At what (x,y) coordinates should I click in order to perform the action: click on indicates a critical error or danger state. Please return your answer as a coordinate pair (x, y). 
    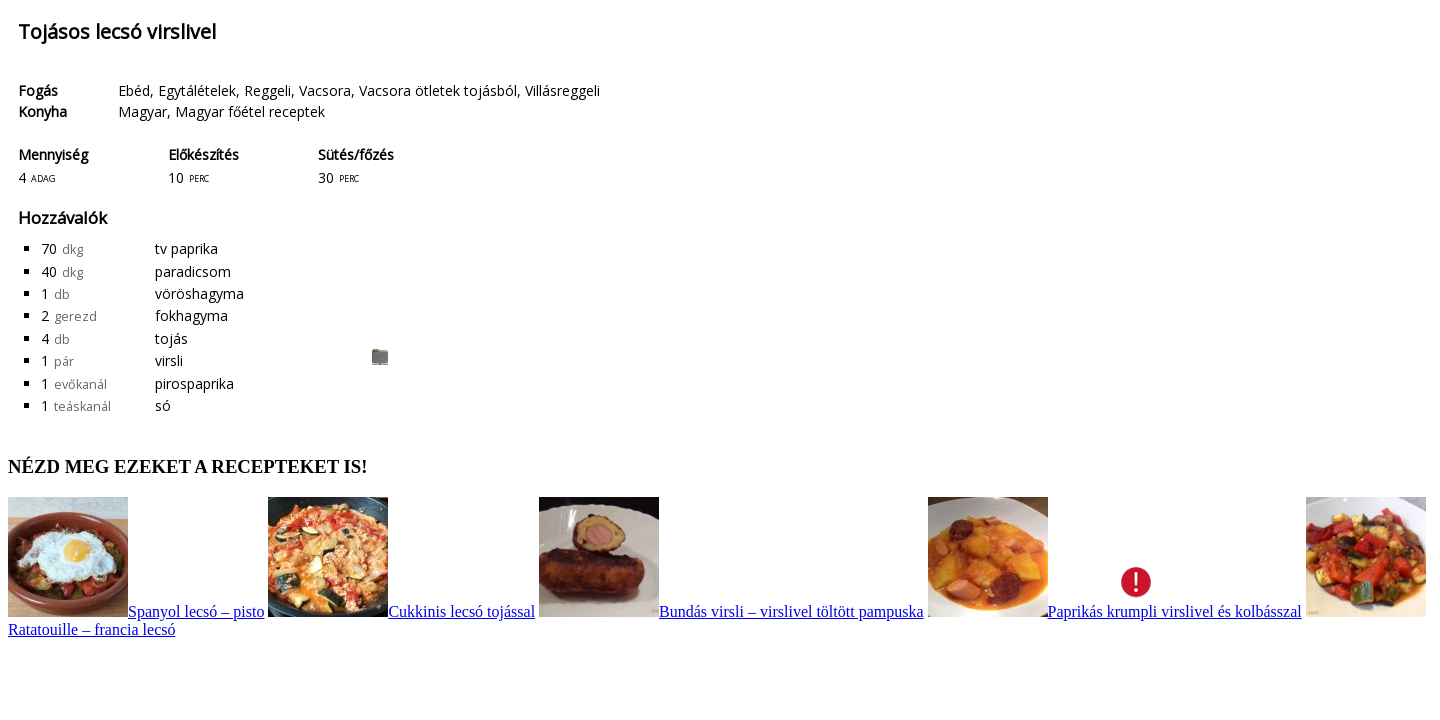
    Looking at the image, I should click on (1136, 582).